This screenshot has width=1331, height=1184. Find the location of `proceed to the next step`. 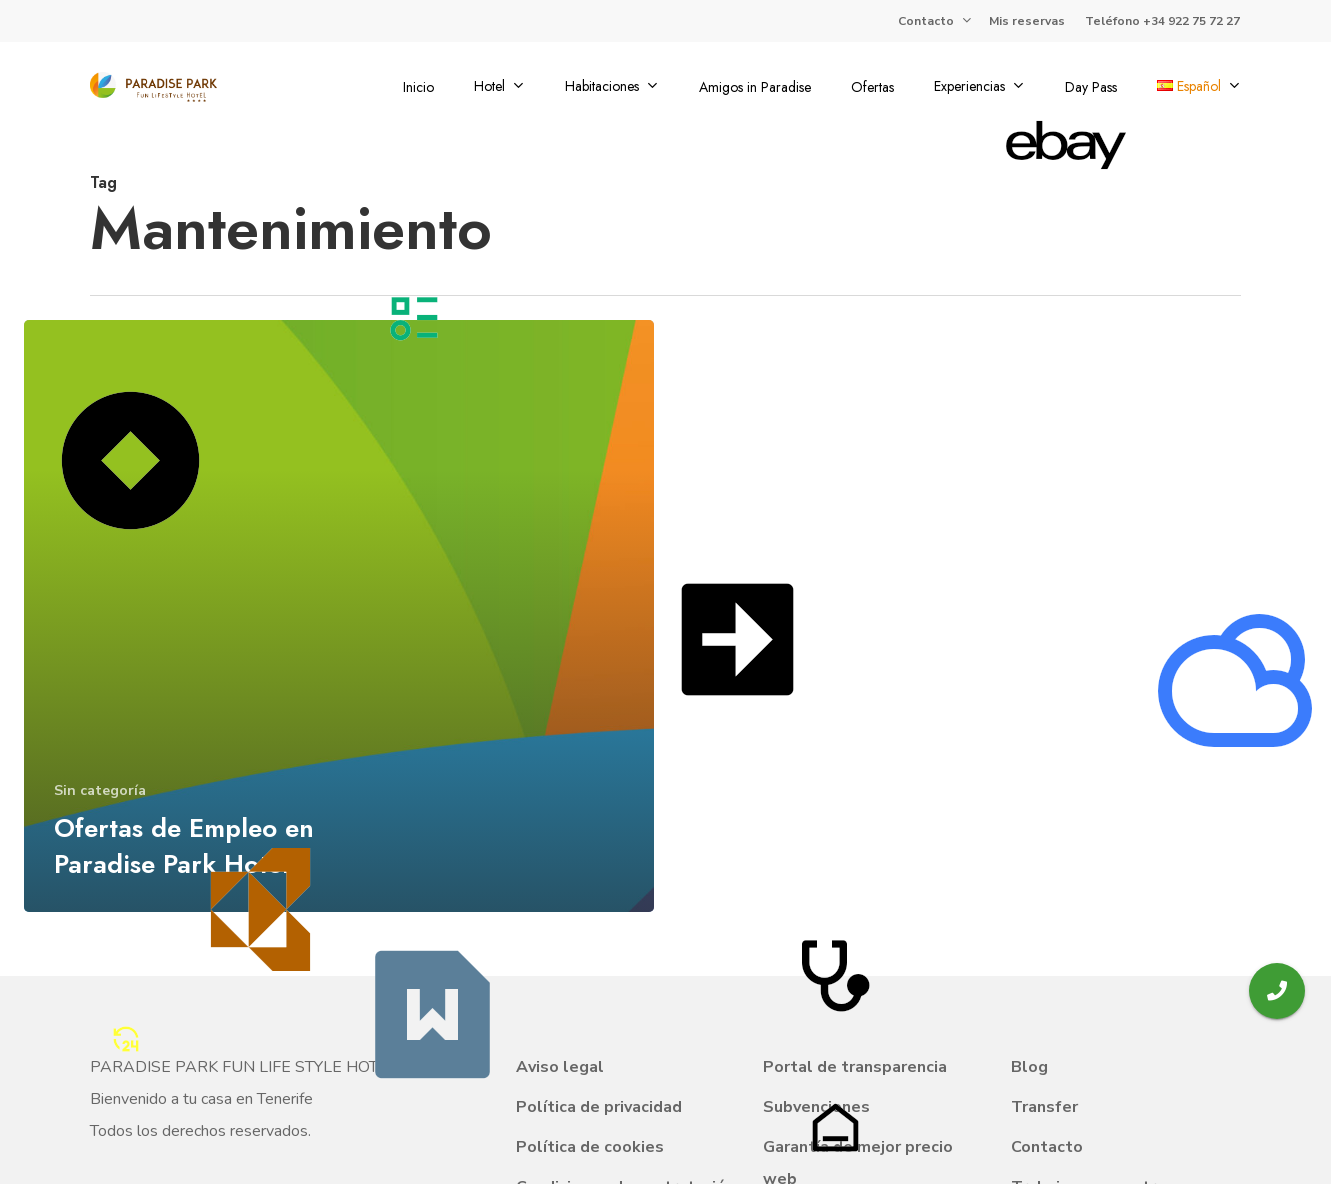

proceed to the next step is located at coordinates (737, 639).